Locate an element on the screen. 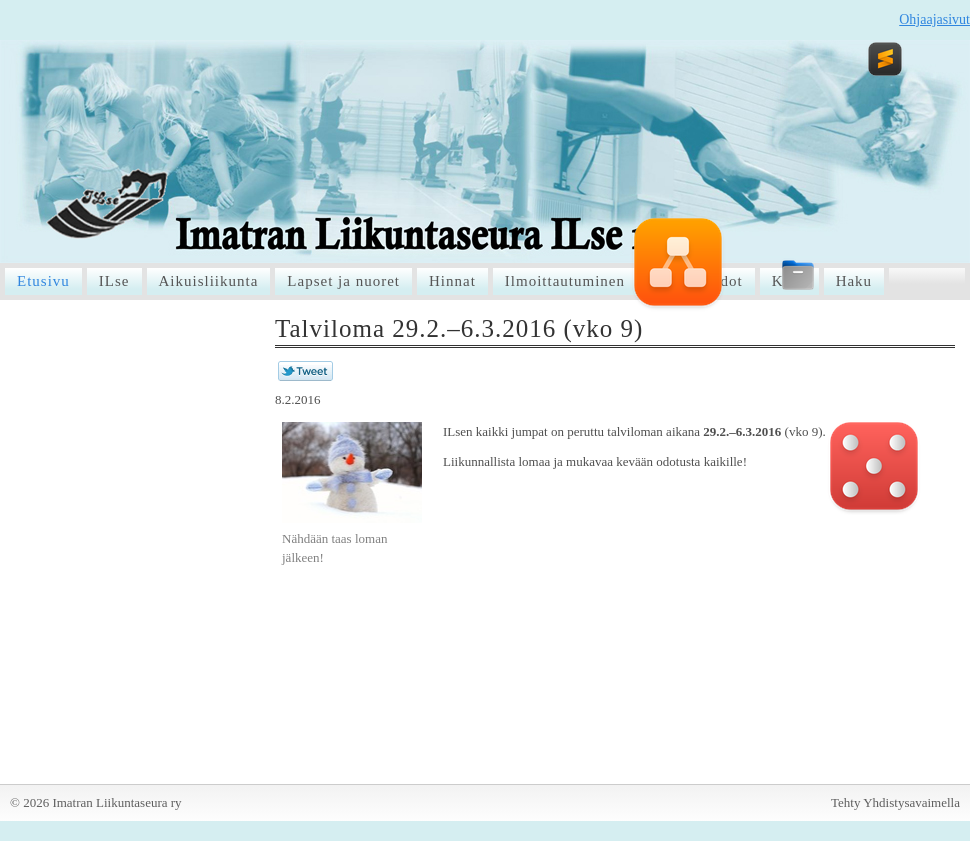 The image size is (970, 841). open tali dice game app is located at coordinates (874, 466).